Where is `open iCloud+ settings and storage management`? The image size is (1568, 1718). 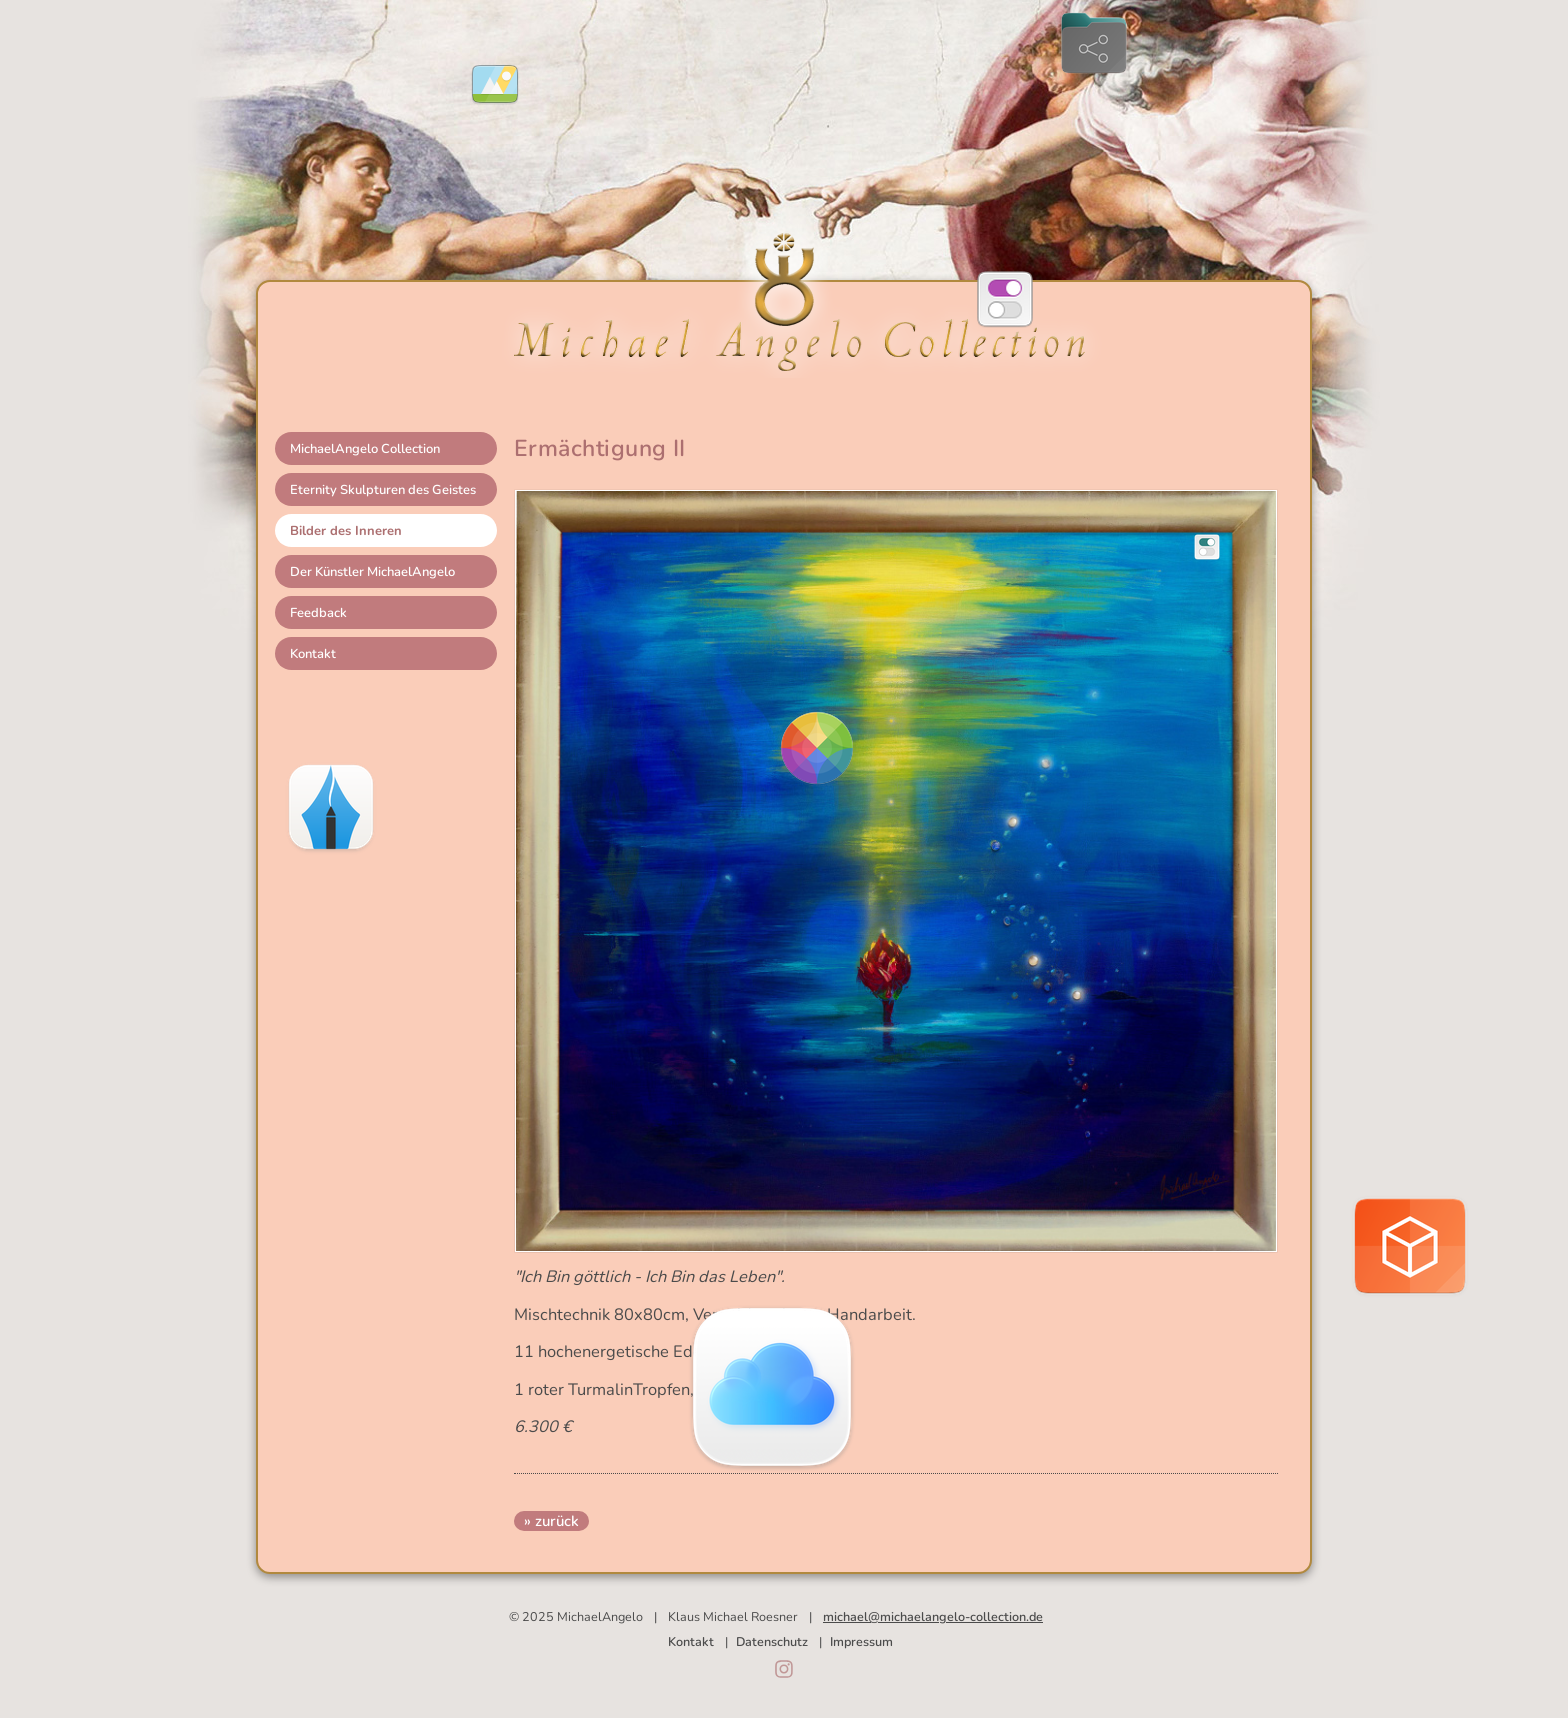
open iCloud+ settings and storage management is located at coordinates (772, 1387).